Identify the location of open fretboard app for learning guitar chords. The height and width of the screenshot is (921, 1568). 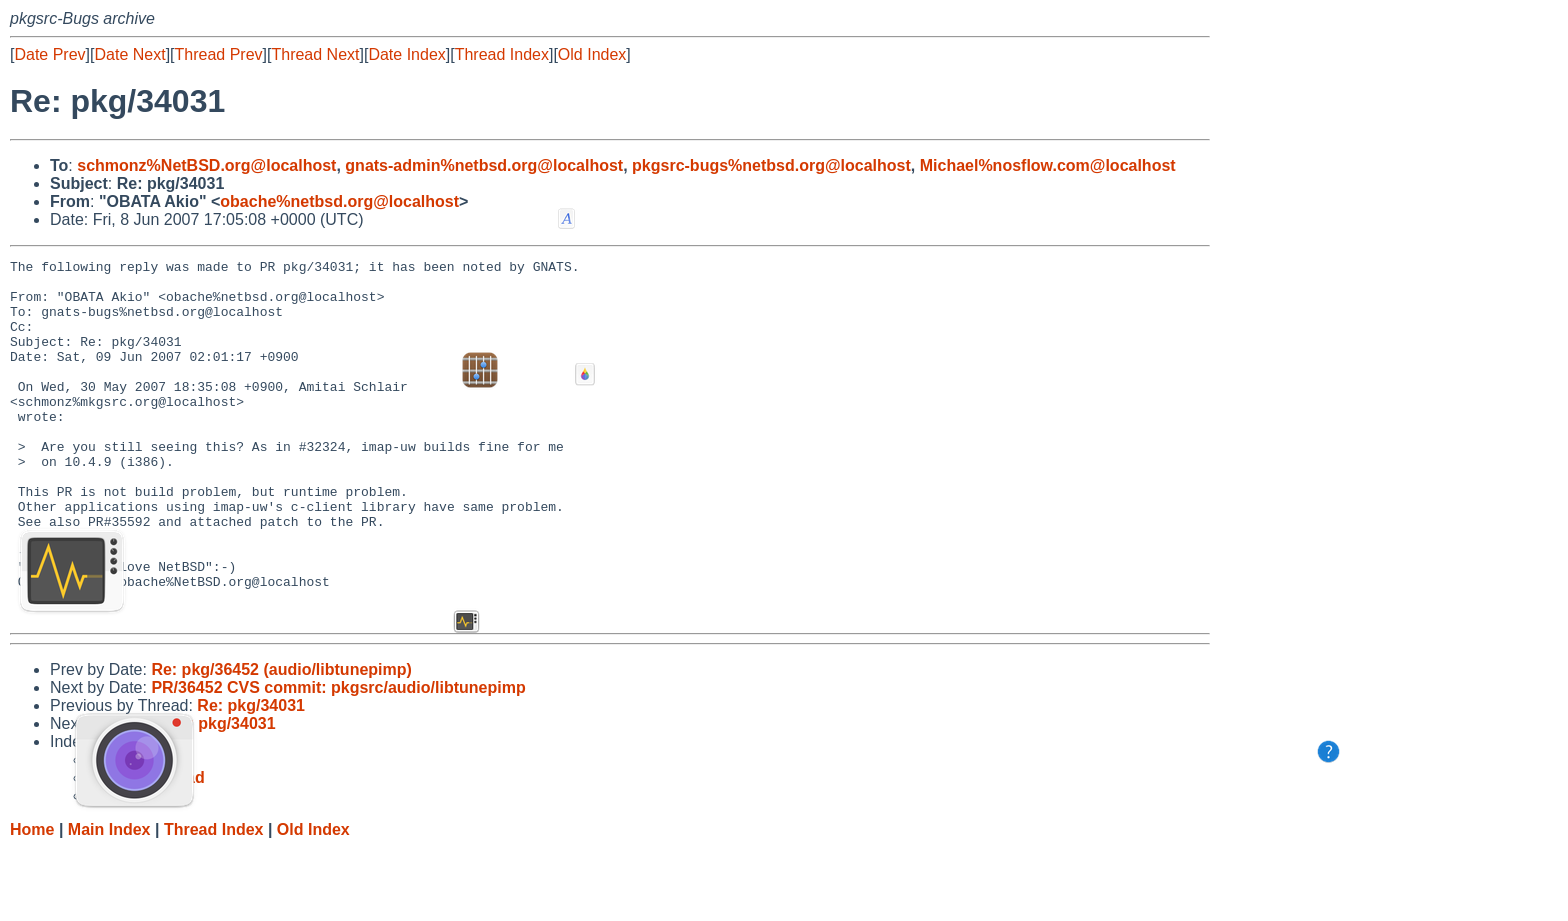
(480, 370).